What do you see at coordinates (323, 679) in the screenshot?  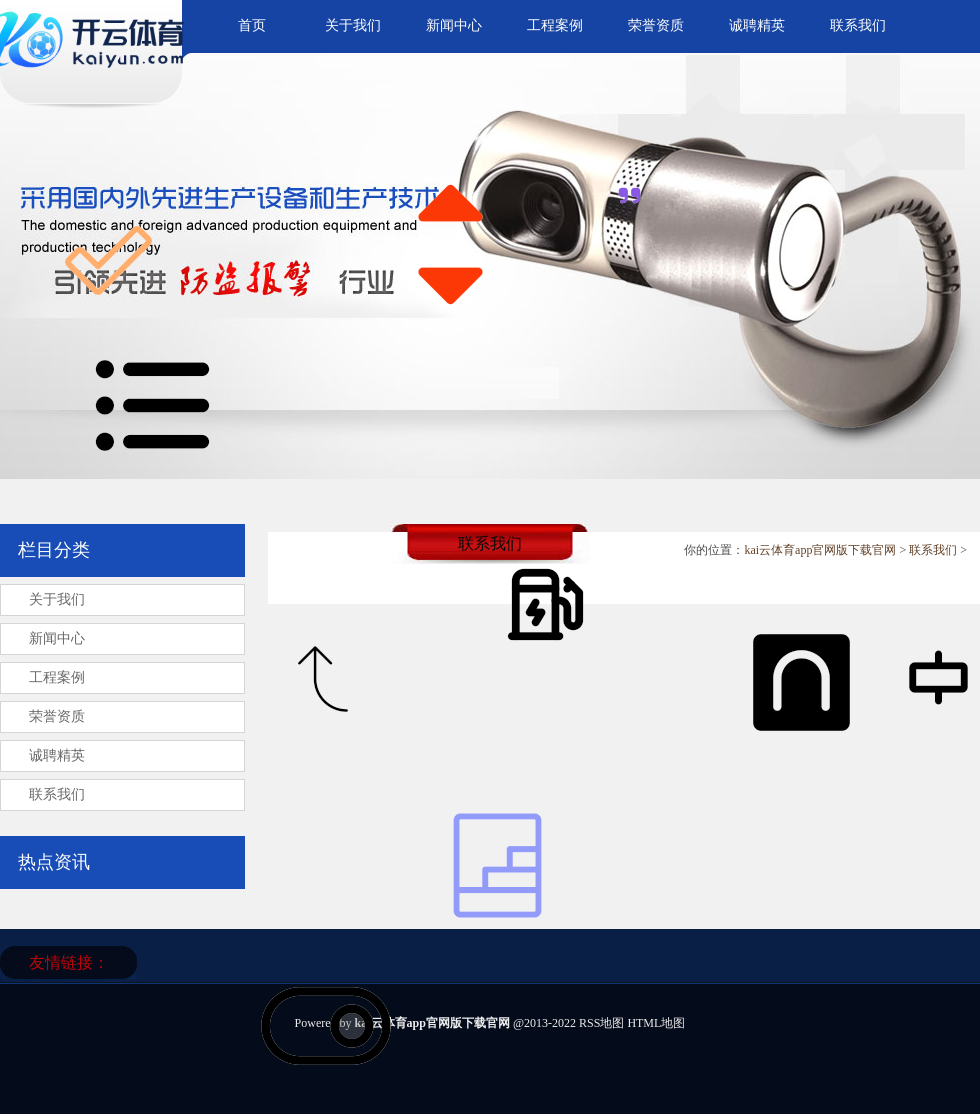 I see `go back and up in navigation hierarchy` at bounding box center [323, 679].